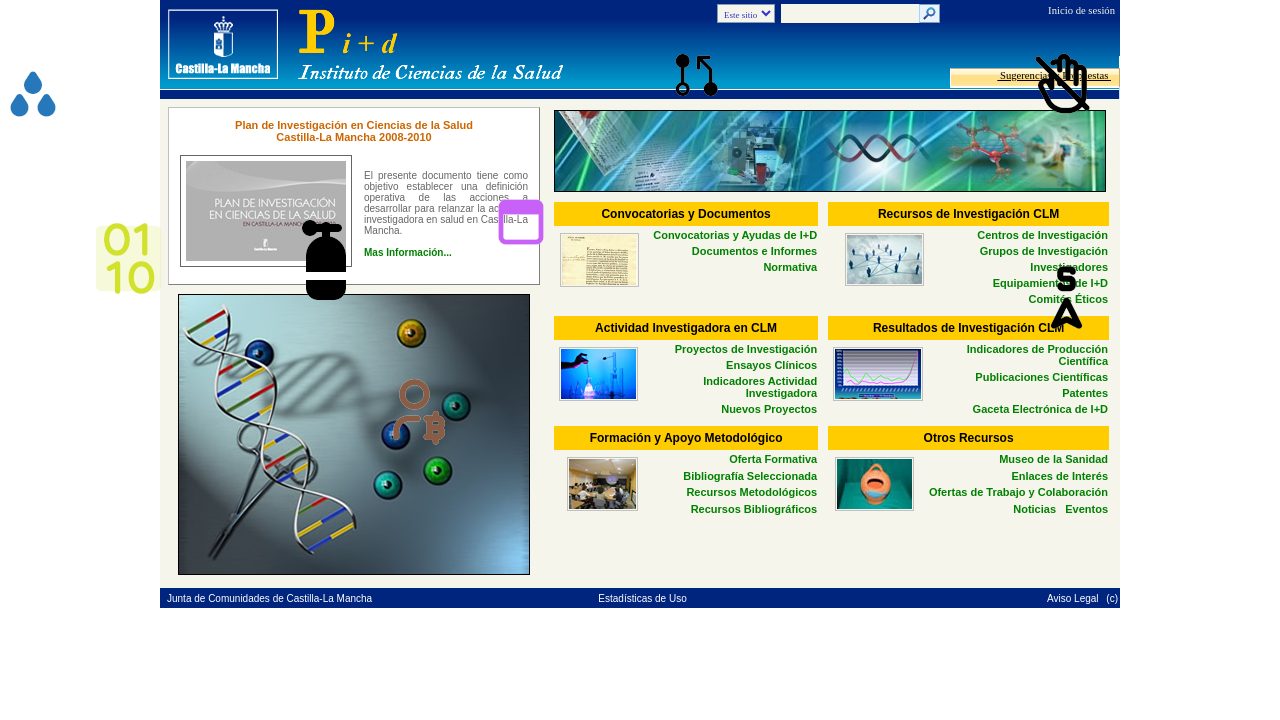 Image resolution: width=1280 pixels, height=720 pixels. I want to click on create a new pull request, so click(695, 75).